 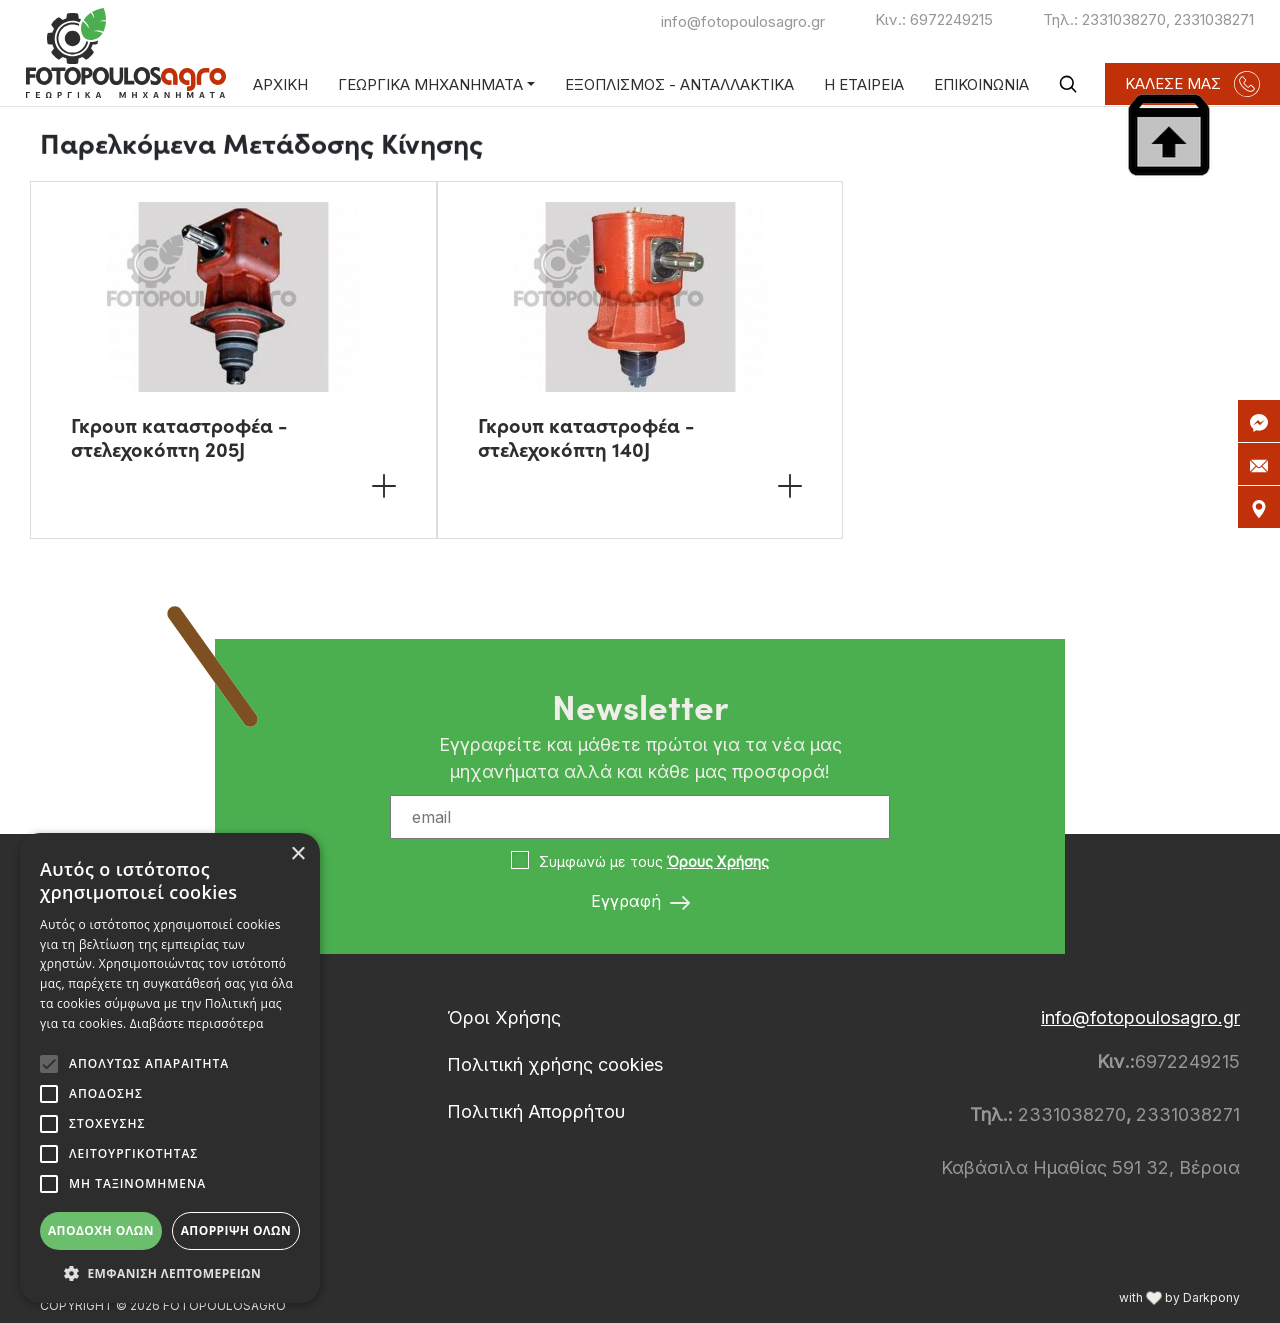 I want to click on restore item from archive, so click(x=1169, y=135).